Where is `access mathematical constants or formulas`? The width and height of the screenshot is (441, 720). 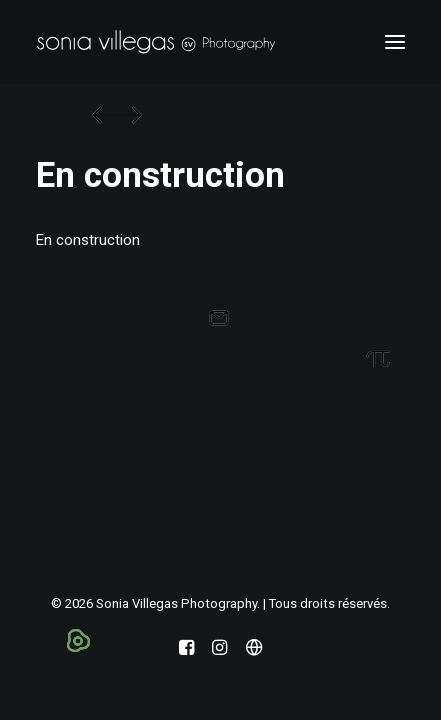 access mathematical constants or formulas is located at coordinates (378, 358).